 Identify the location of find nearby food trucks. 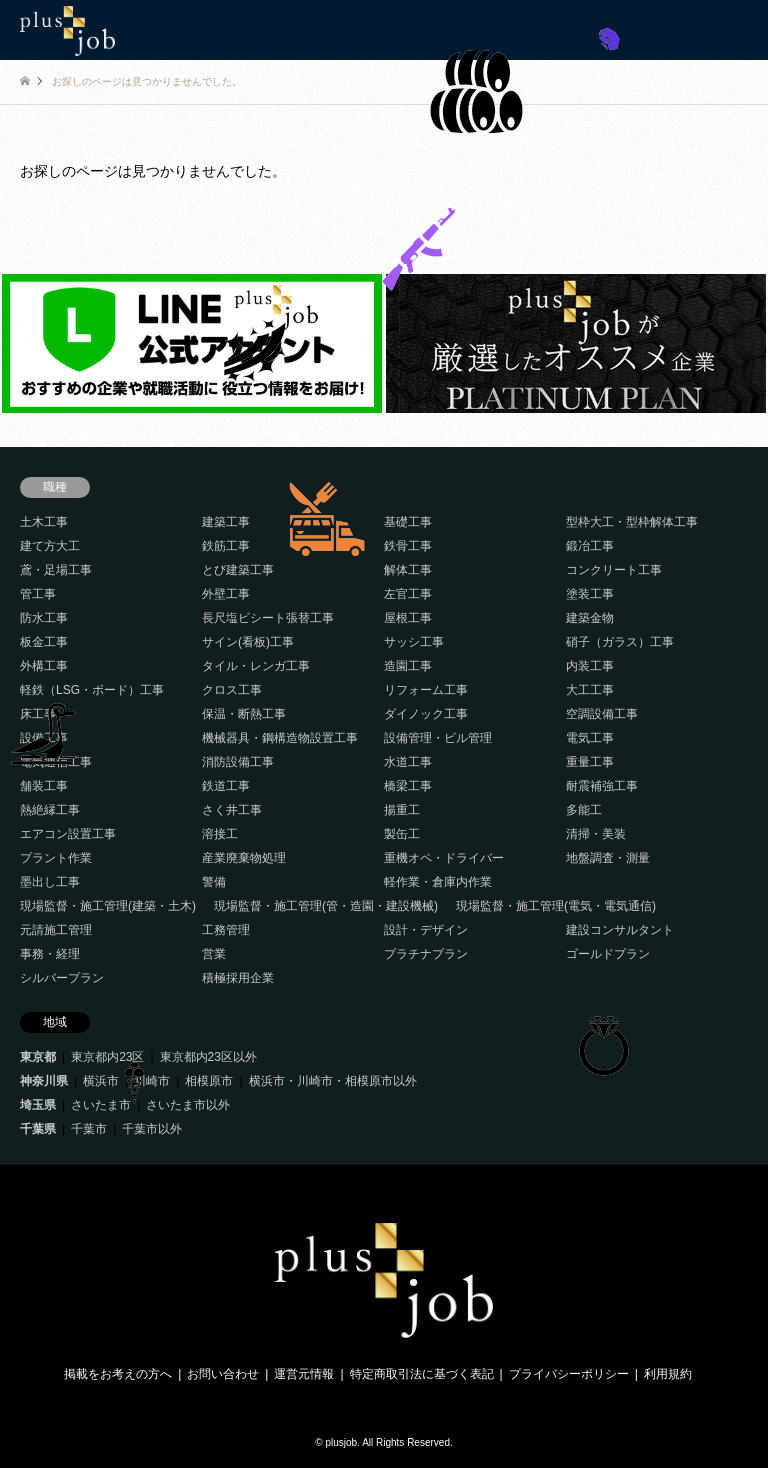
(327, 519).